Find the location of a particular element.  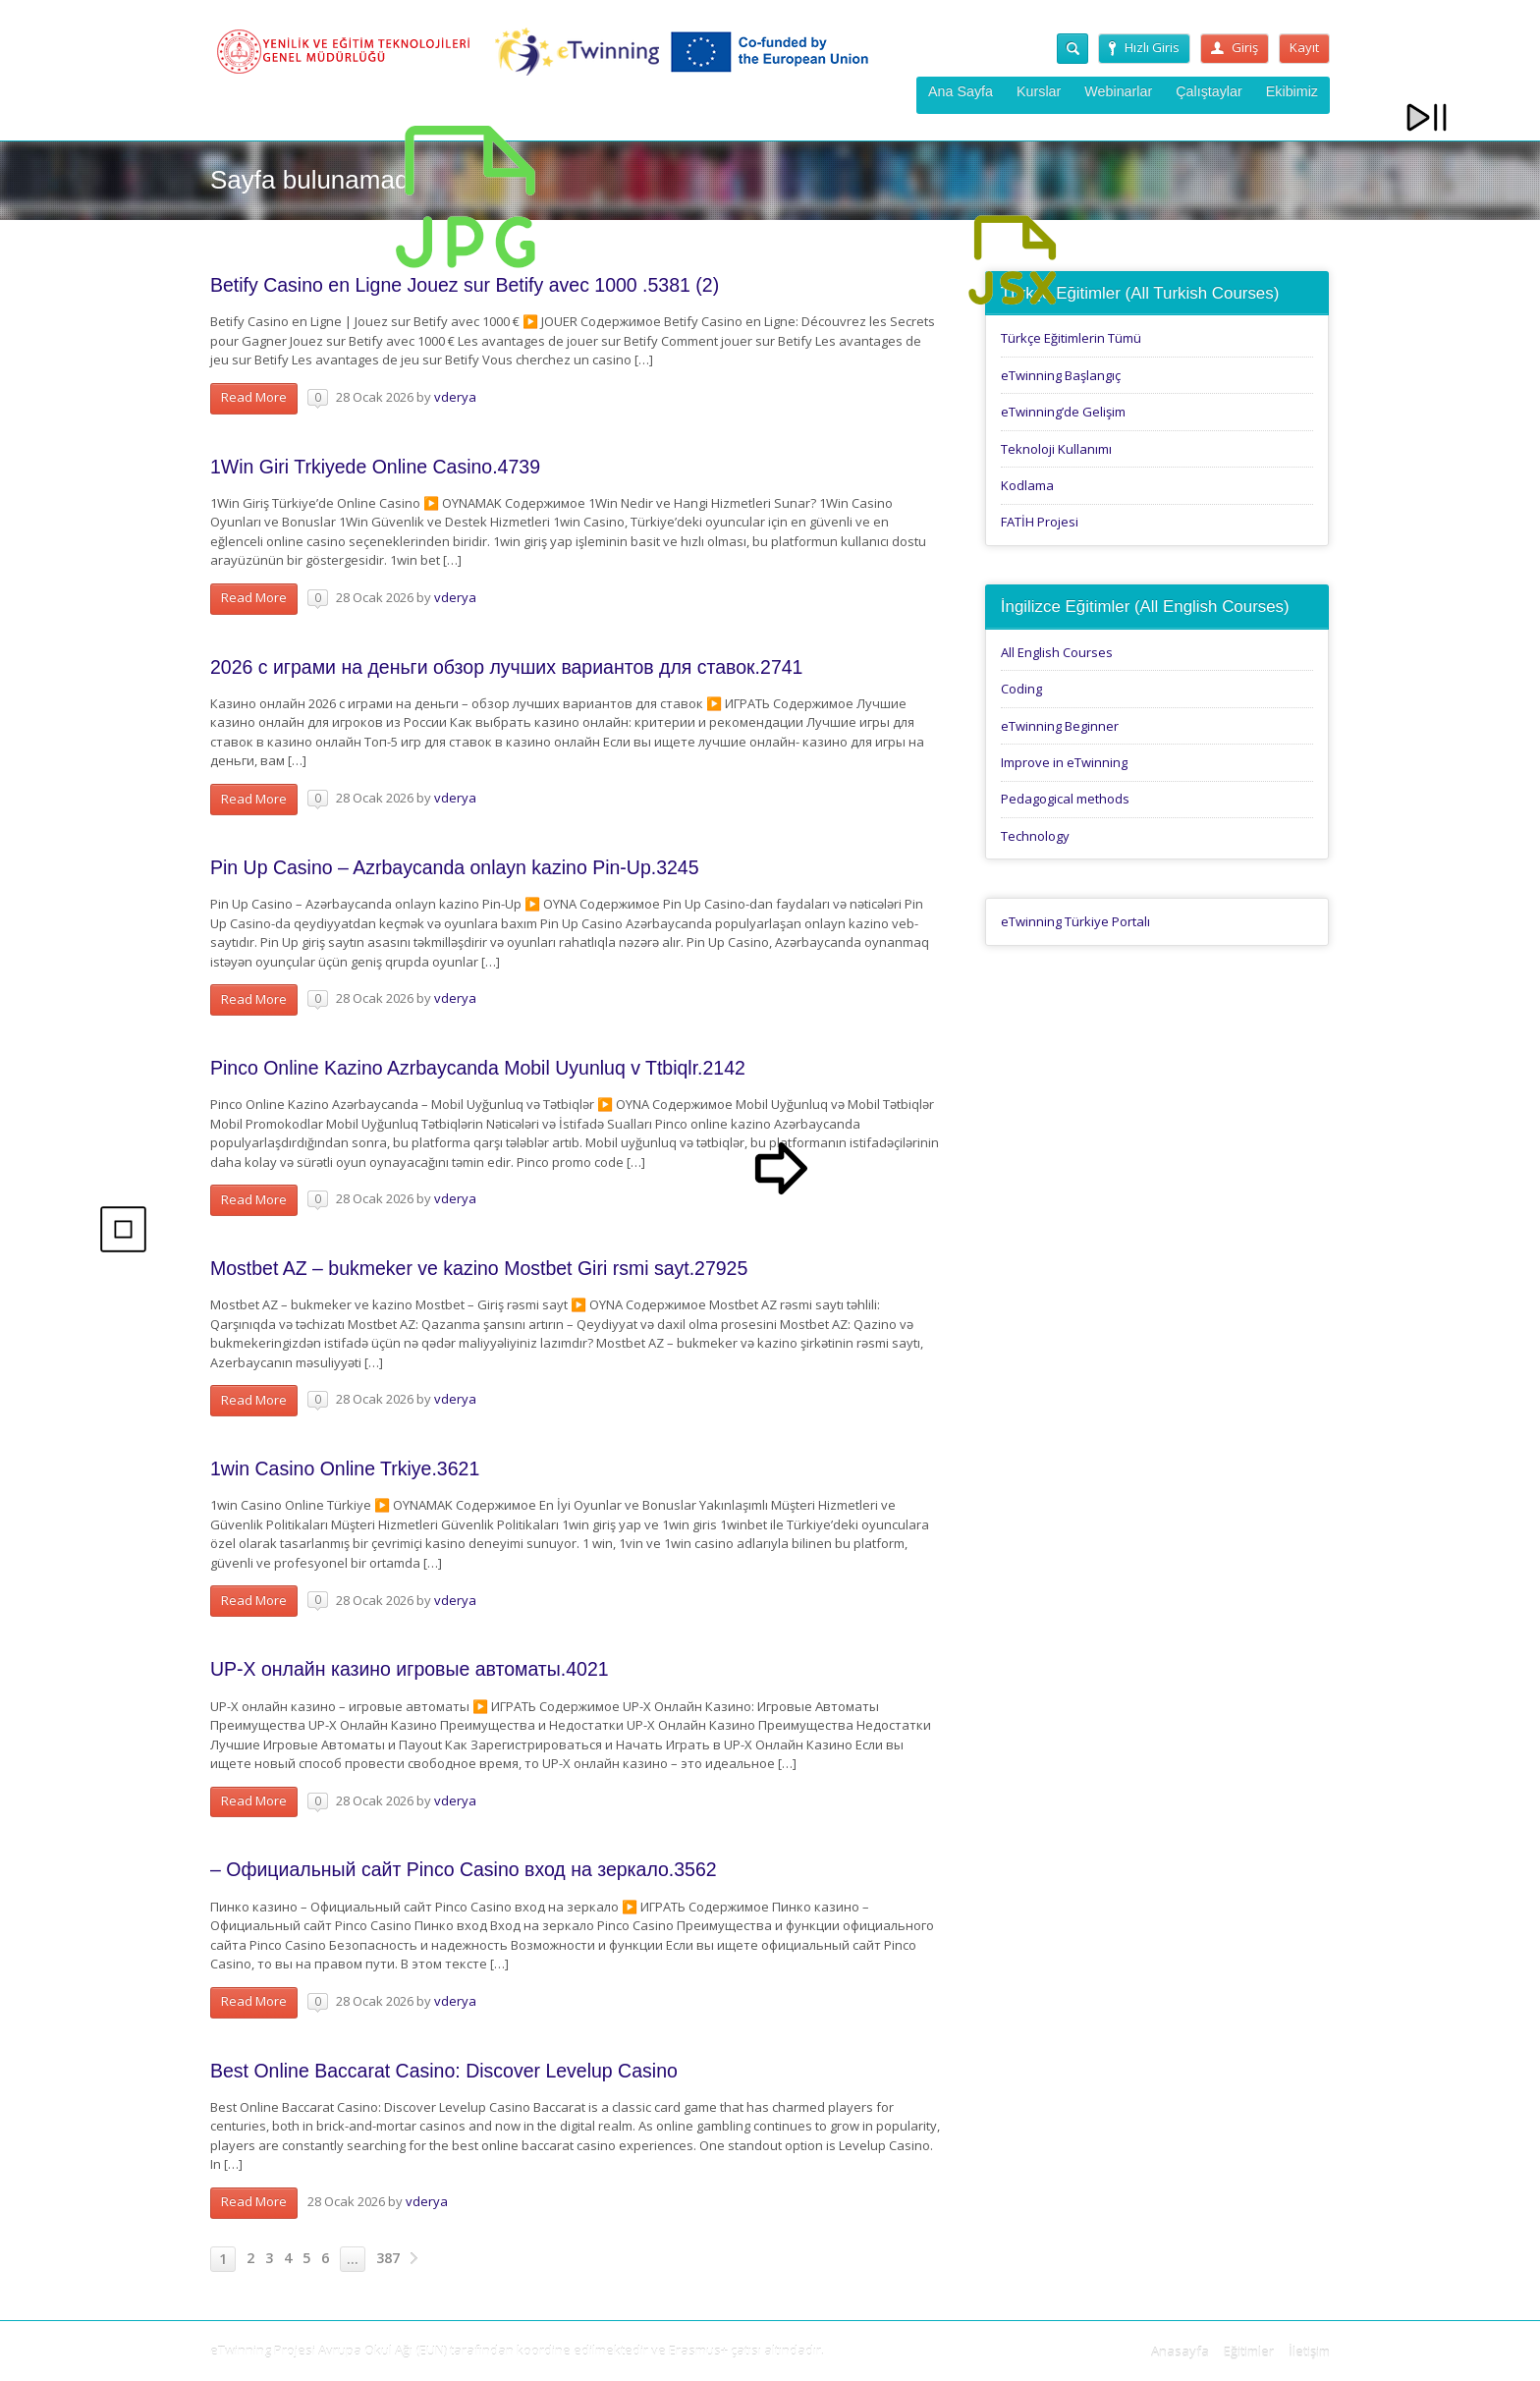

view or open a JPG image file is located at coordinates (469, 202).